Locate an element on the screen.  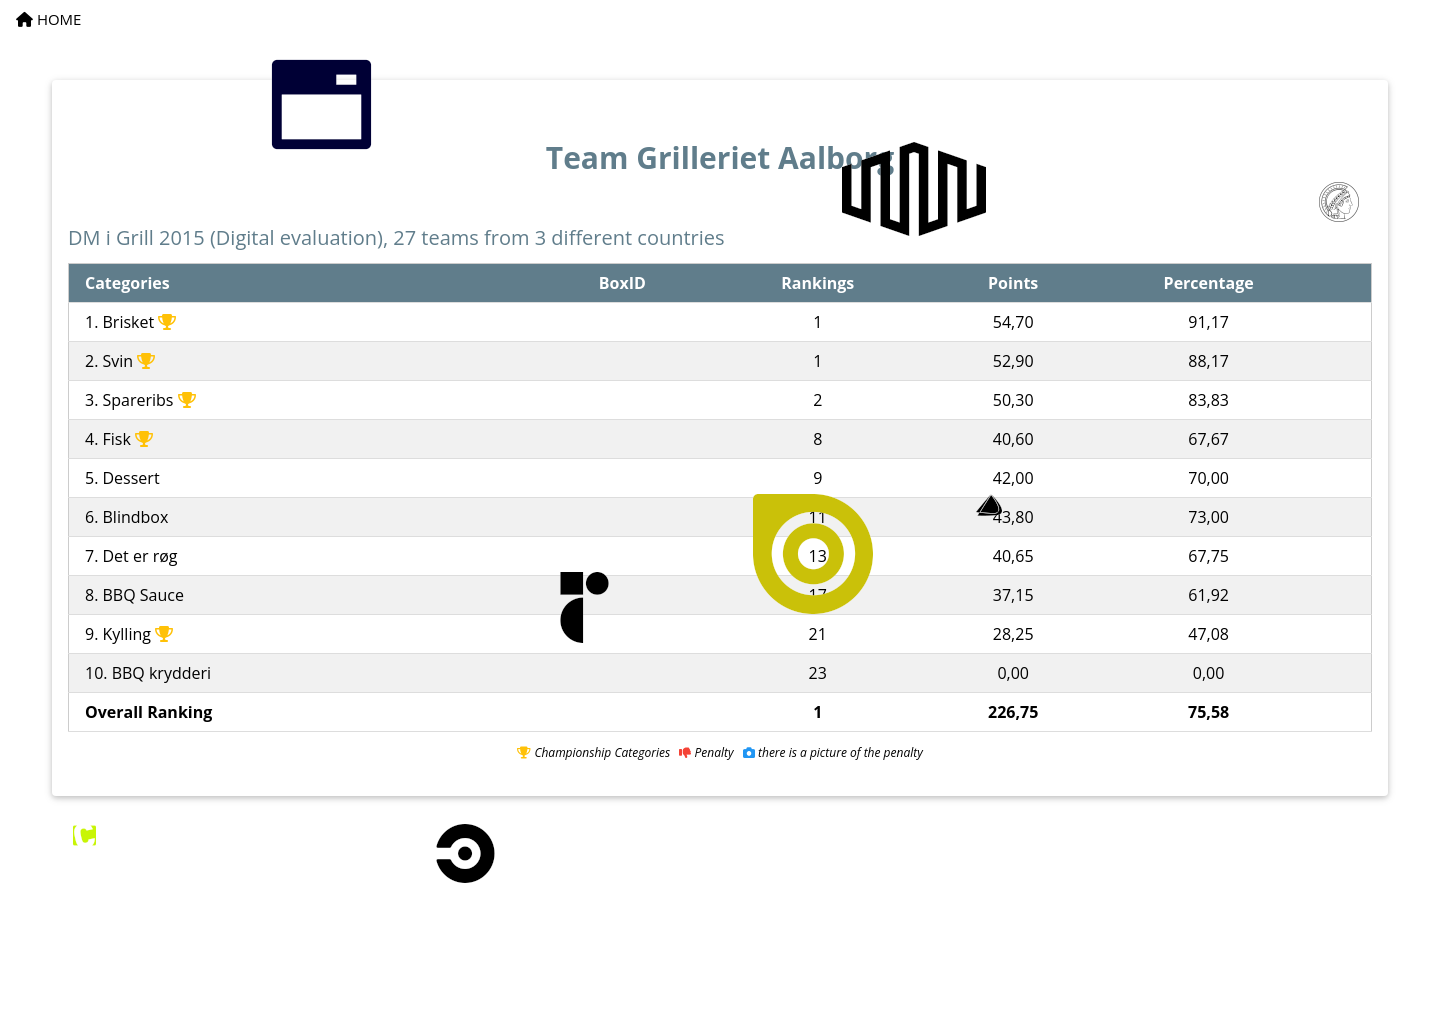
contao CMS logo is located at coordinates (84, 835).